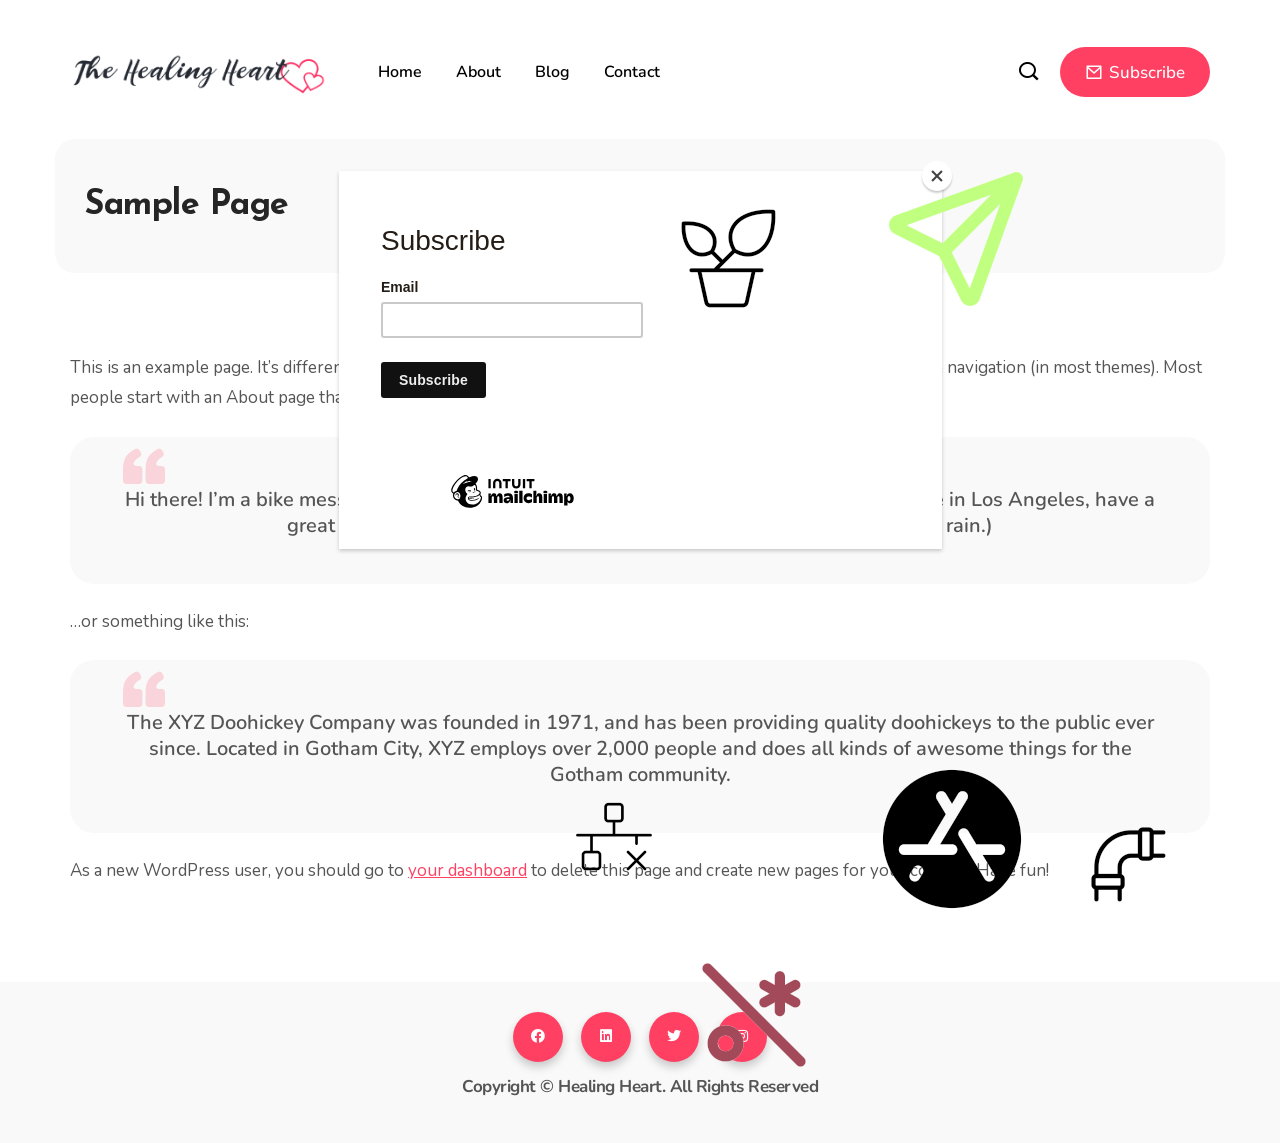  I want to click on open the app store, so click(952, 839).